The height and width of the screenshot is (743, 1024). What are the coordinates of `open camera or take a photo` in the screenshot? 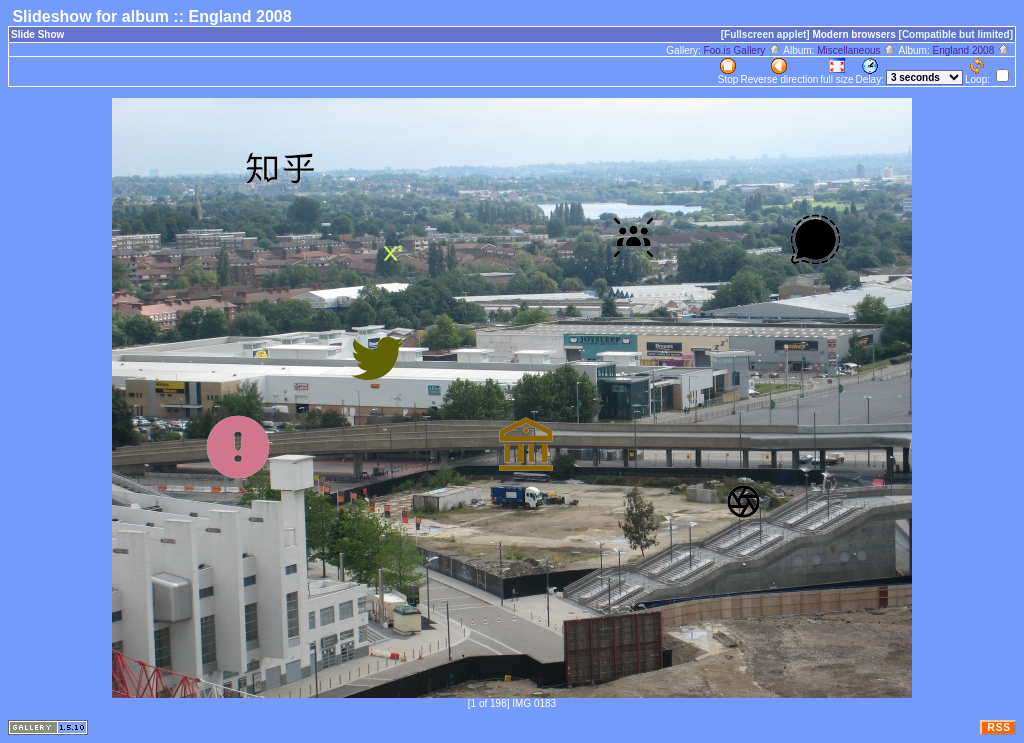 It's located at (743, 501).